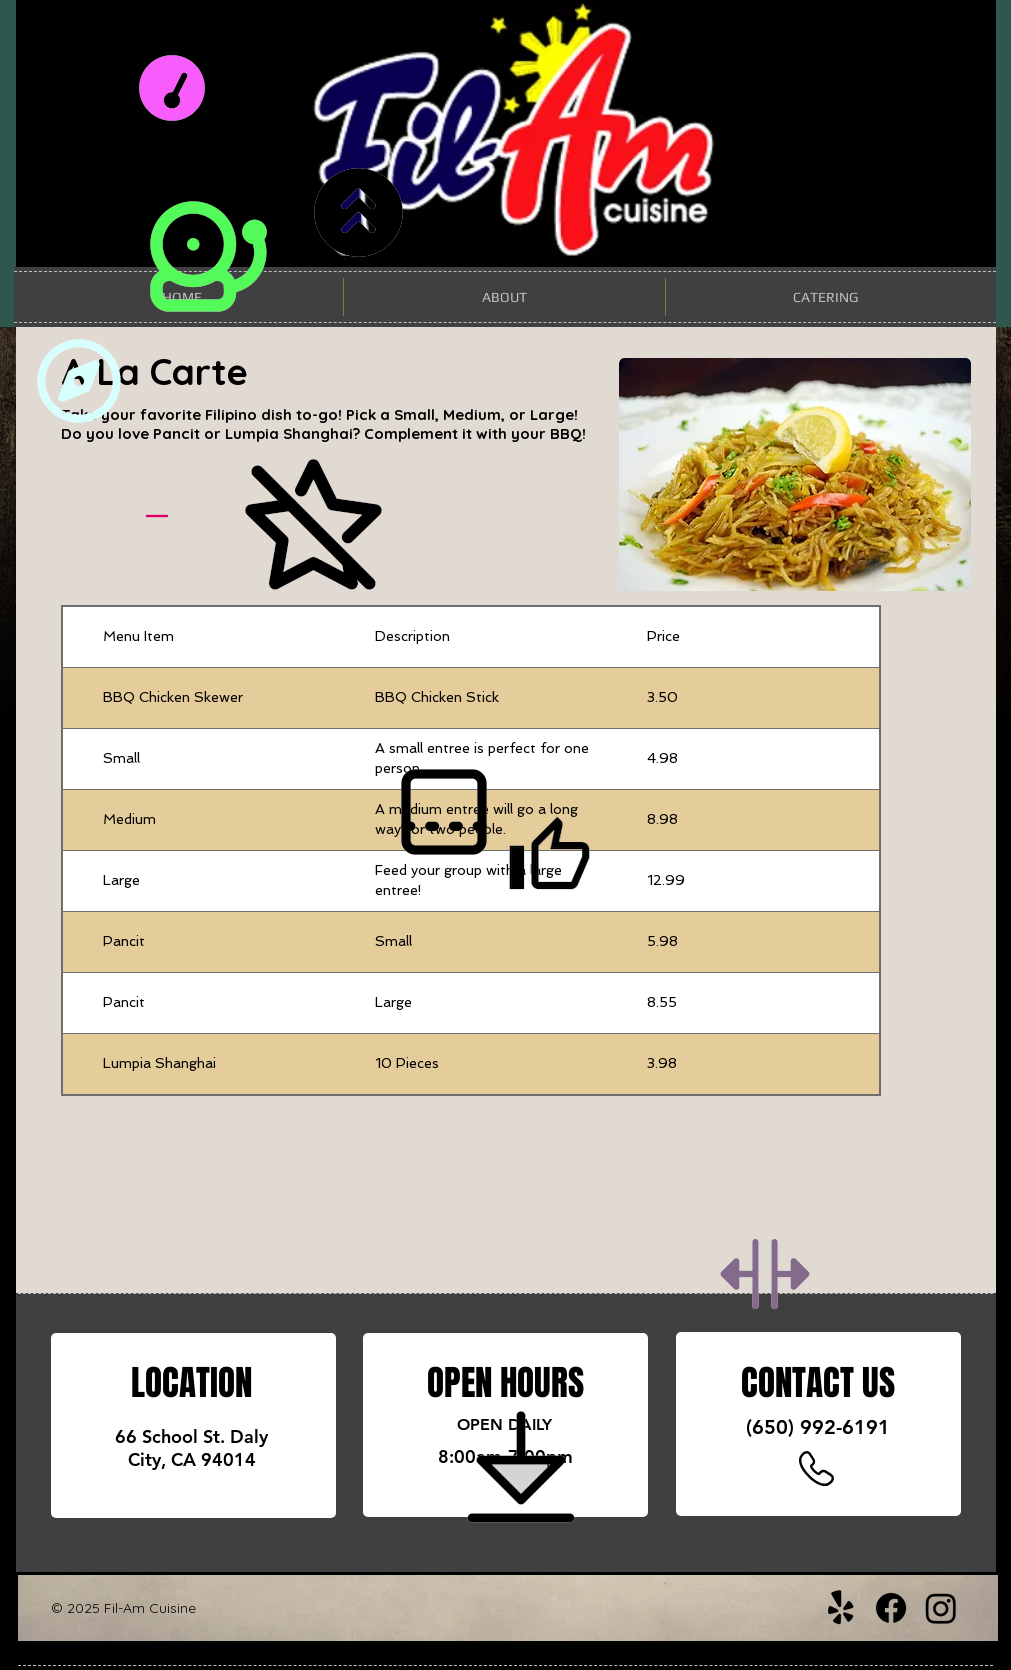 This screenshot has height=1670, width=1011. I want to click on scroll to top of page, so click(358, 212).